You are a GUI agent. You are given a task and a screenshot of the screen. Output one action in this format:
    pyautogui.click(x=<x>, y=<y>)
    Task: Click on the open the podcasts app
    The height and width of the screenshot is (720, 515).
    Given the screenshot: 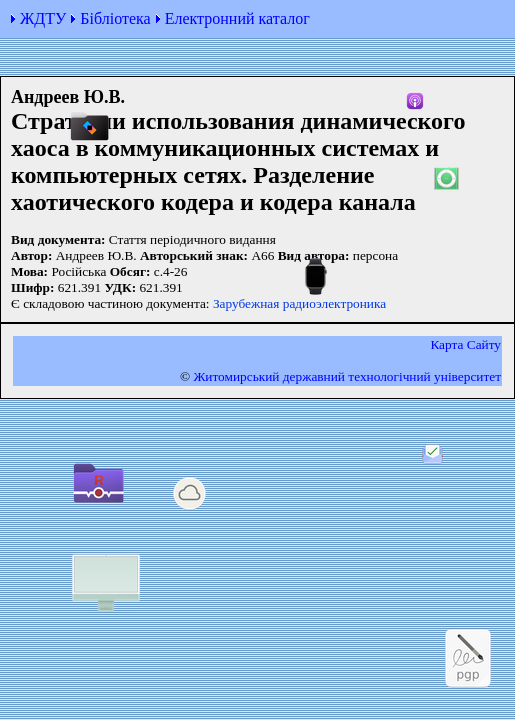 What is the action you would take?
    pyautogui.click(x=415, y=101)
    